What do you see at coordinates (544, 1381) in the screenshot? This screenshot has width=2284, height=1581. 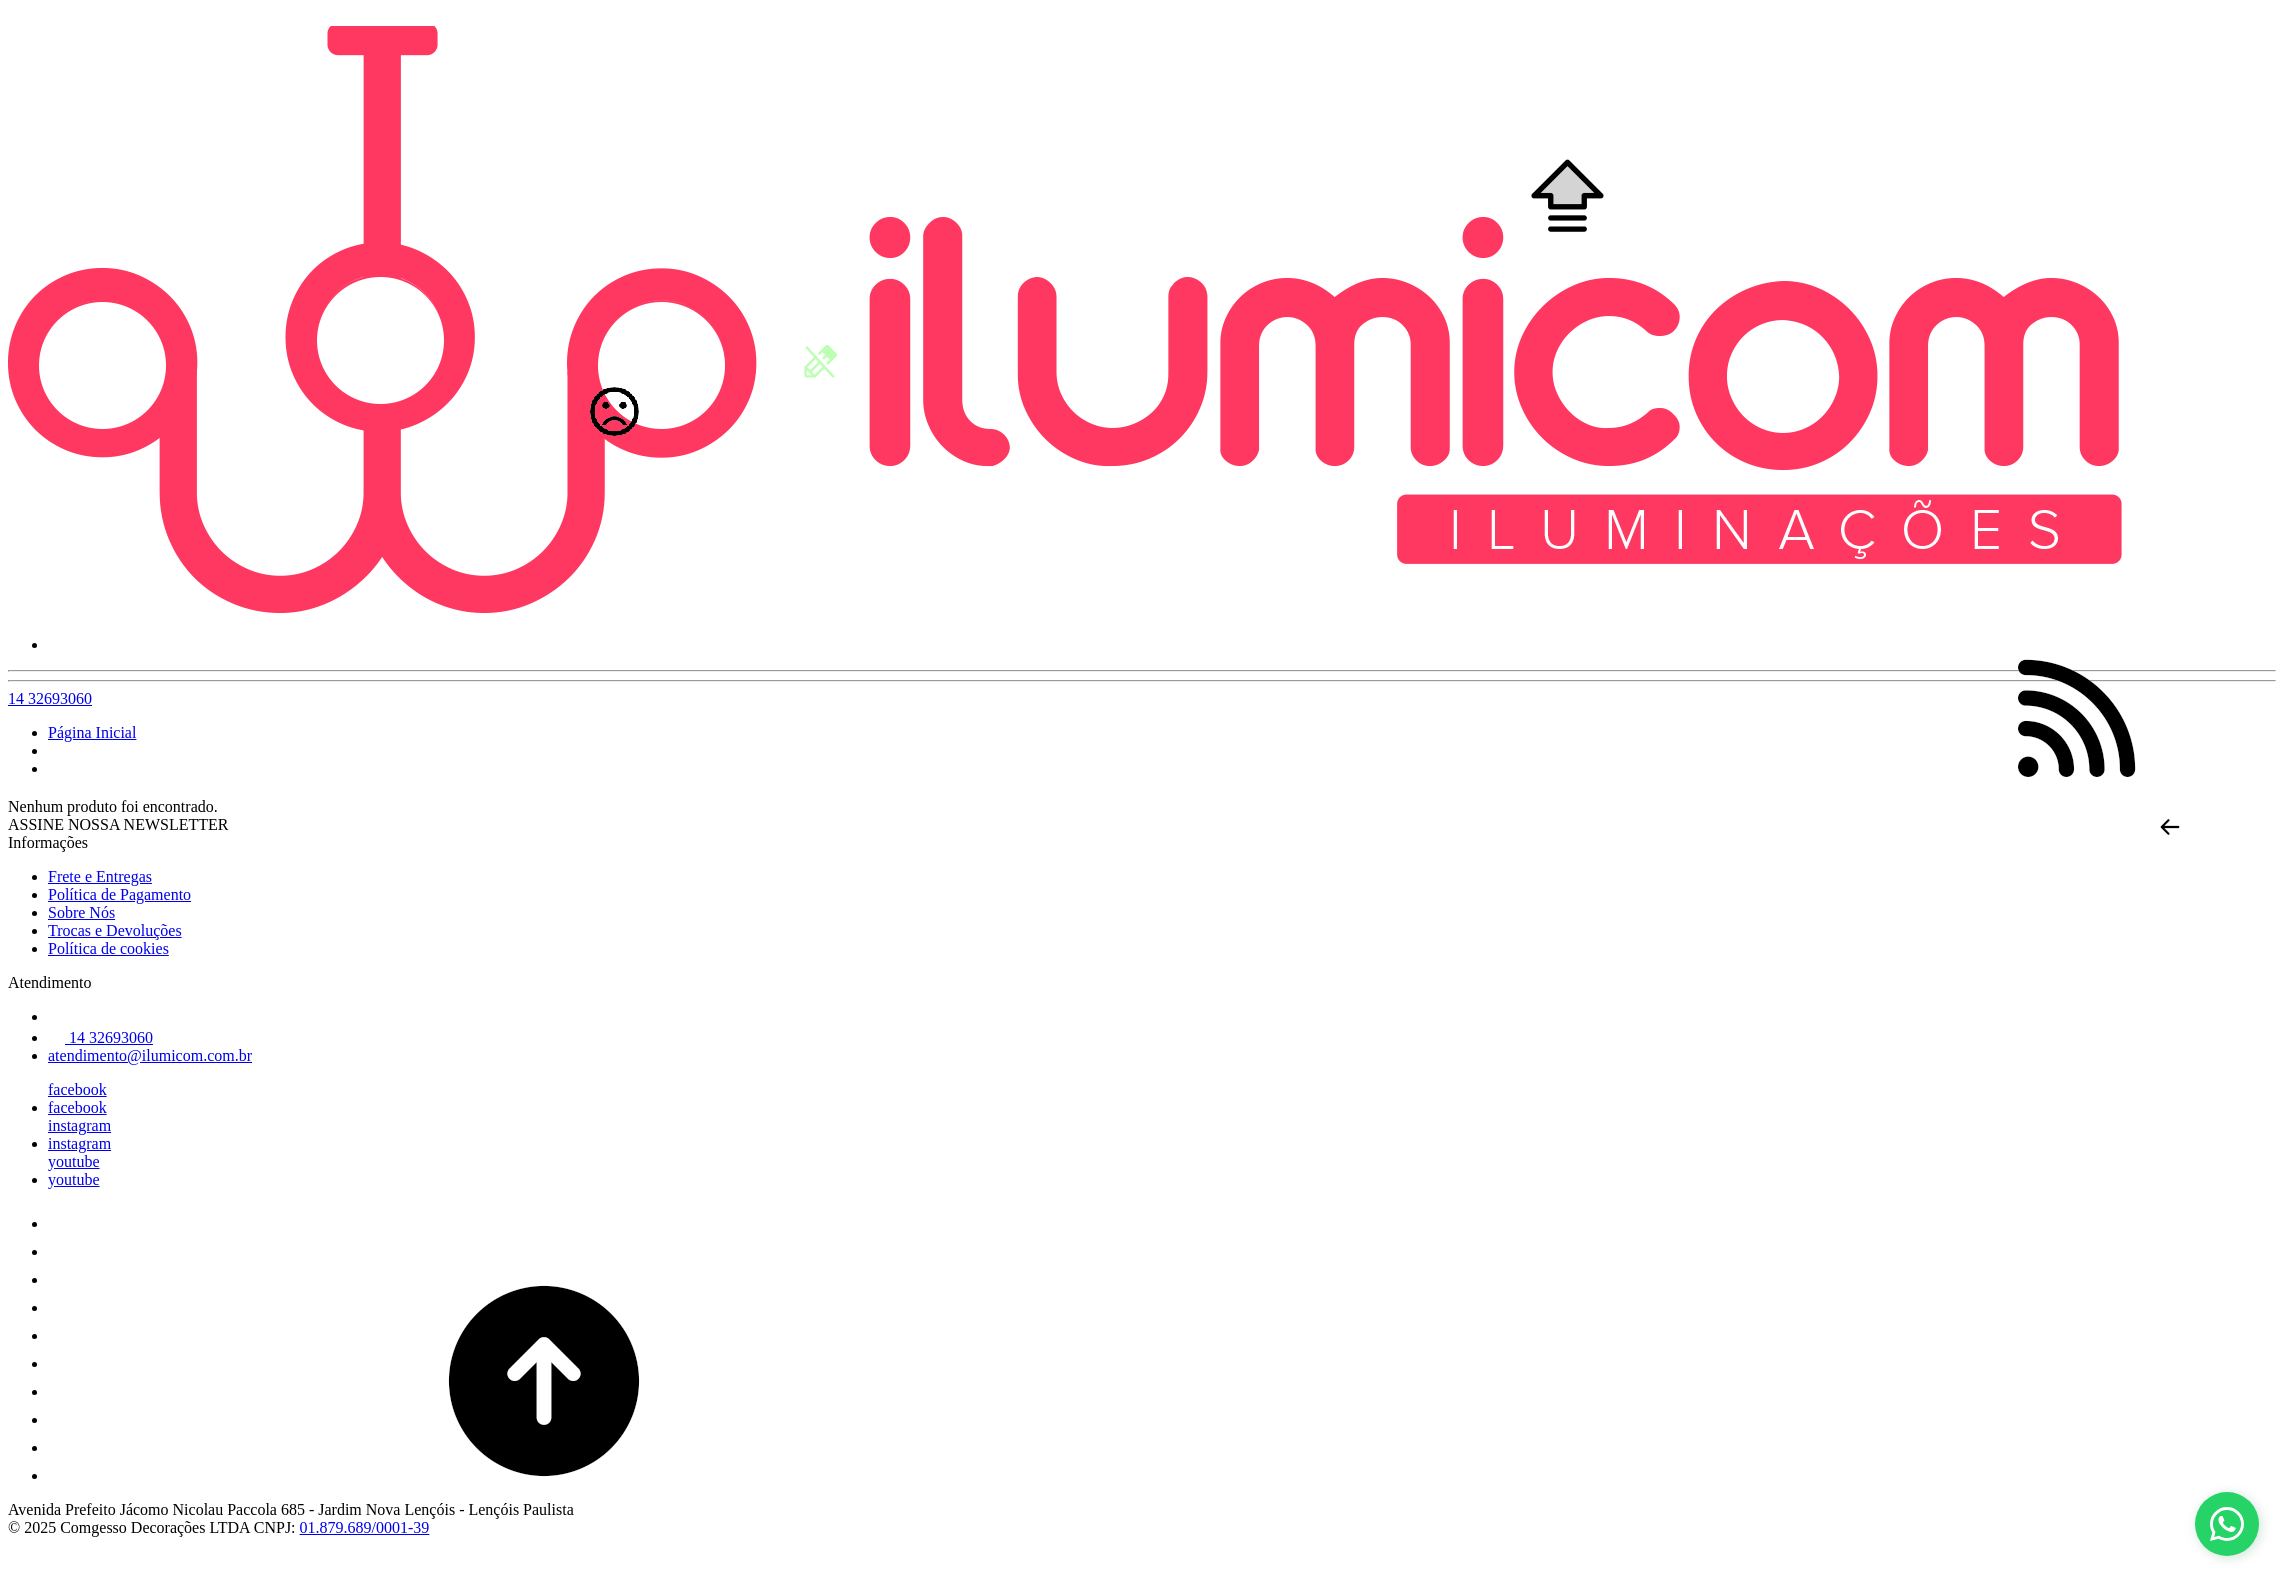 I see `upload a file or content` at bounding box center [544, 1381].